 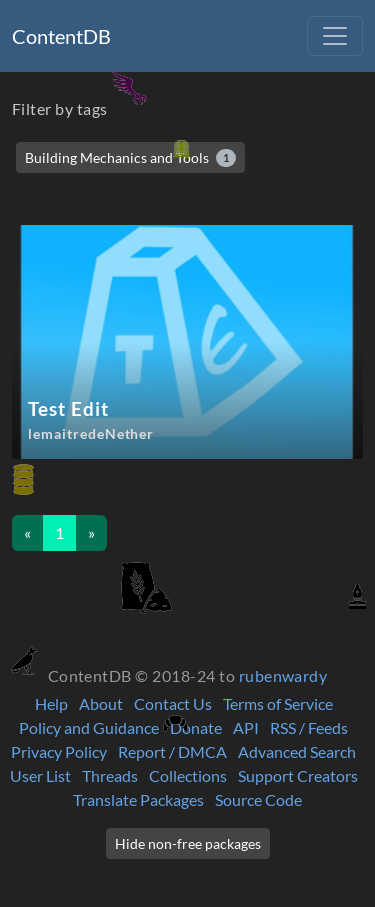 What do you see at coordinates (146, 587) in the screenshot?
I see `indicates grain or wheat ingredient` at bounding box center [146, 587].